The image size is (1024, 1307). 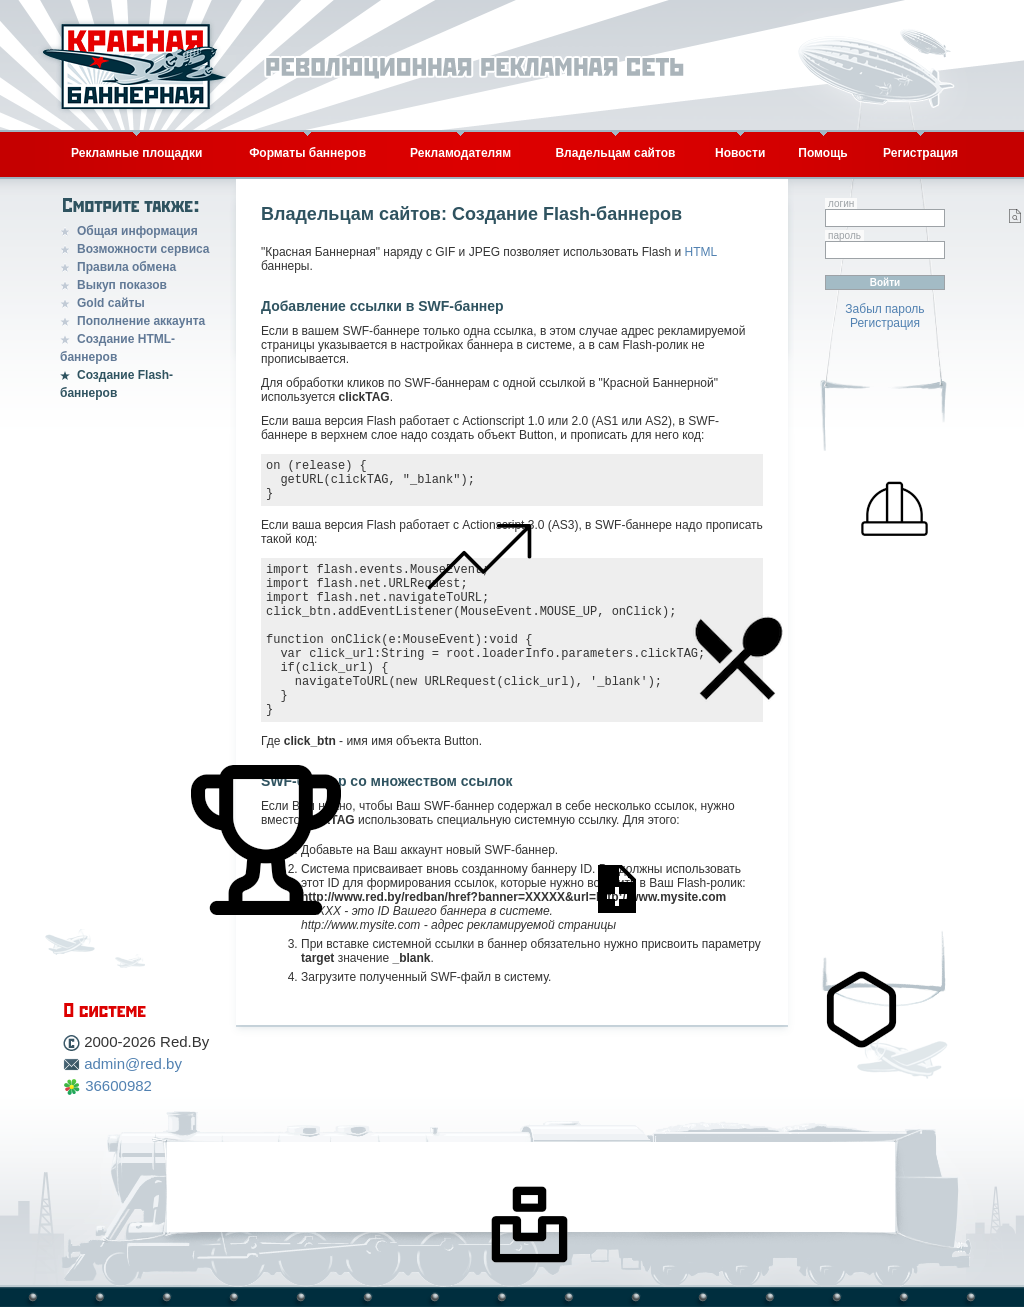 I want to click on find nearby restaurants, so click(x=737, y=657).